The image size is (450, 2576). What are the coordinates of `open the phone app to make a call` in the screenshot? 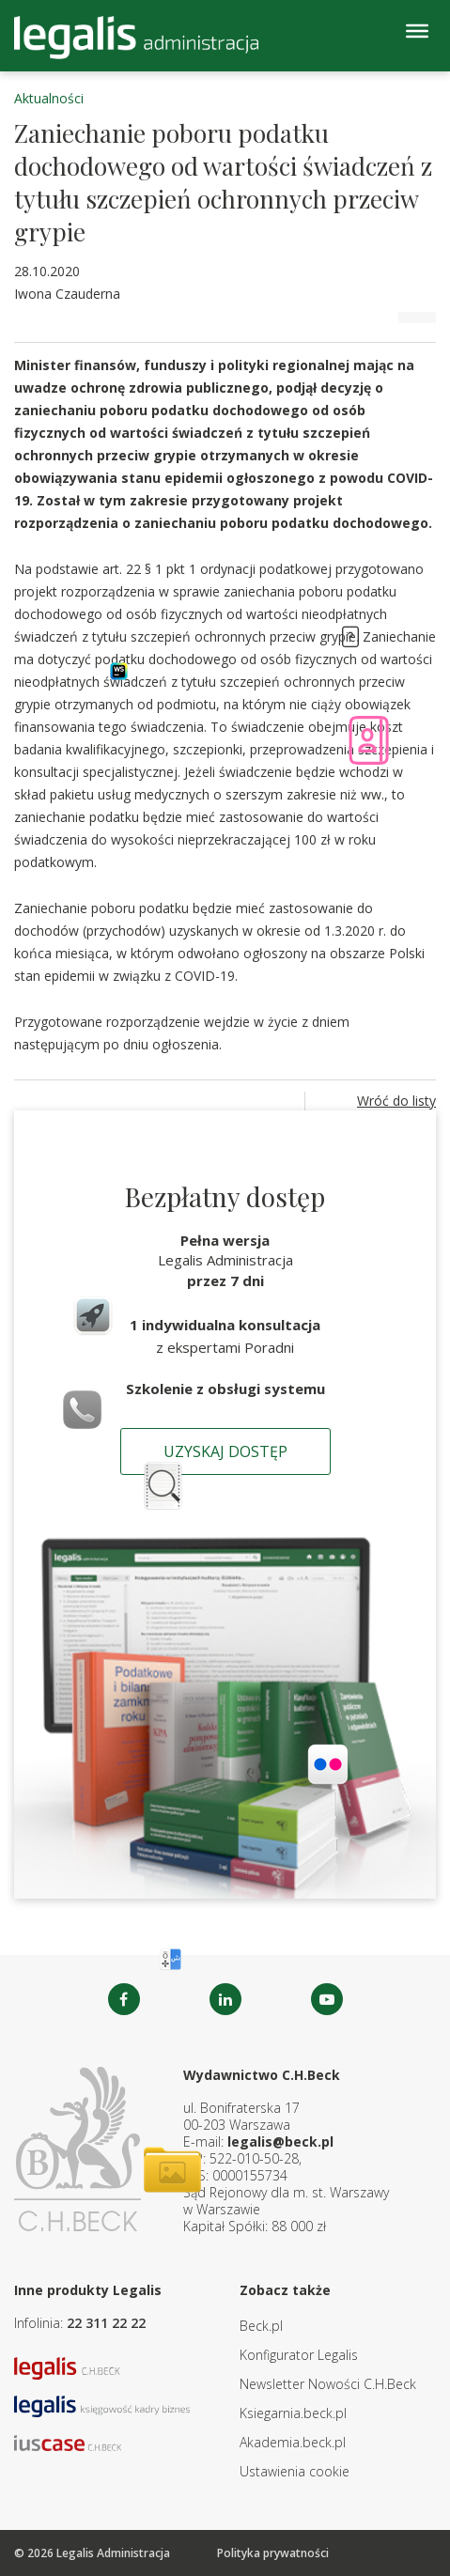 It's located at (82, 1409).